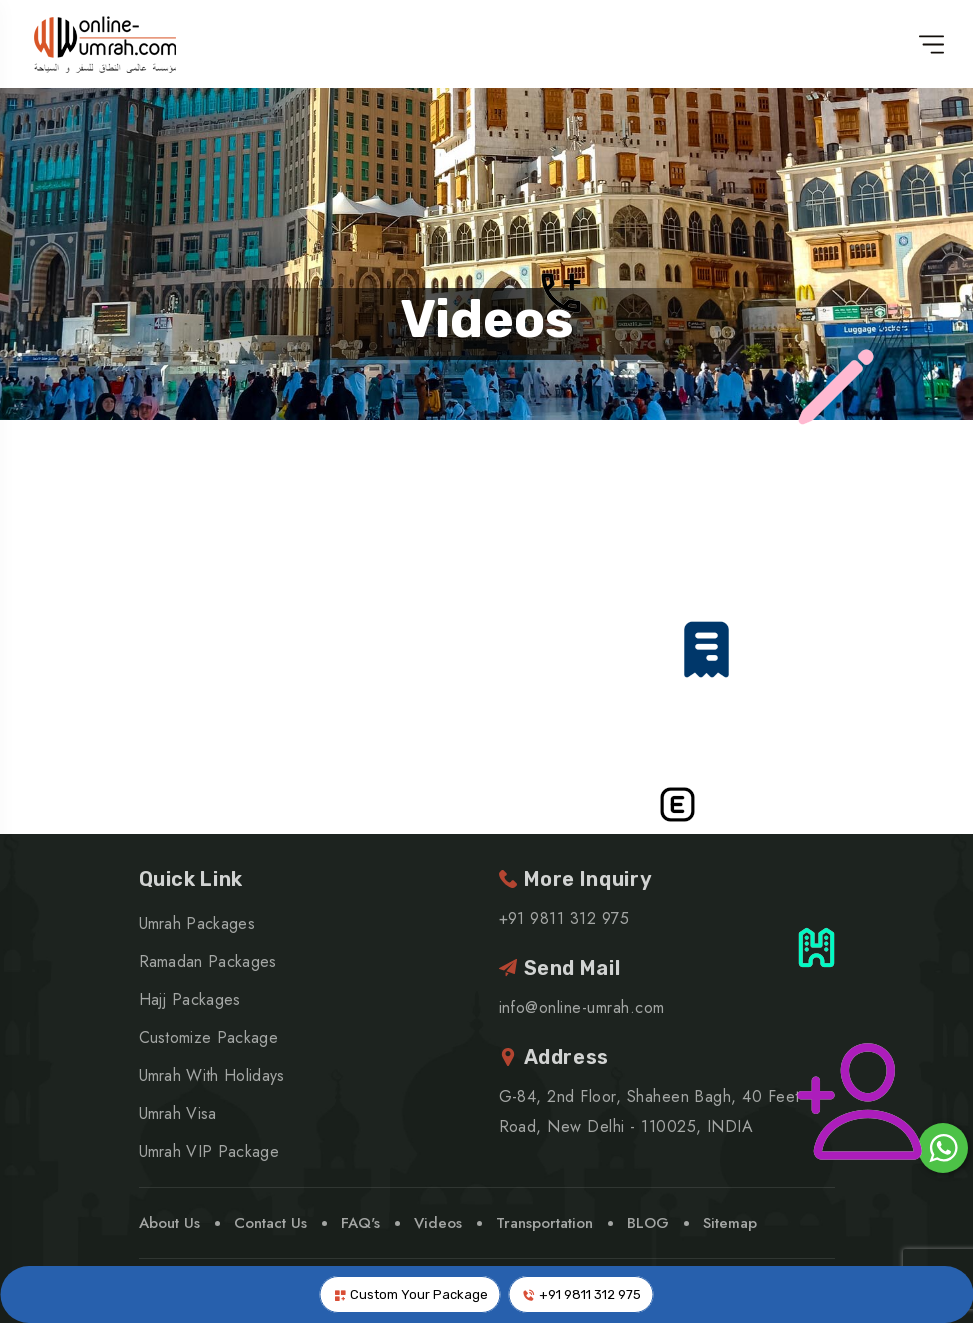  What do you see at coordinates (859, 1101) in the screenshot?
I see `add a new contact` at bounding box center [859, 1101].